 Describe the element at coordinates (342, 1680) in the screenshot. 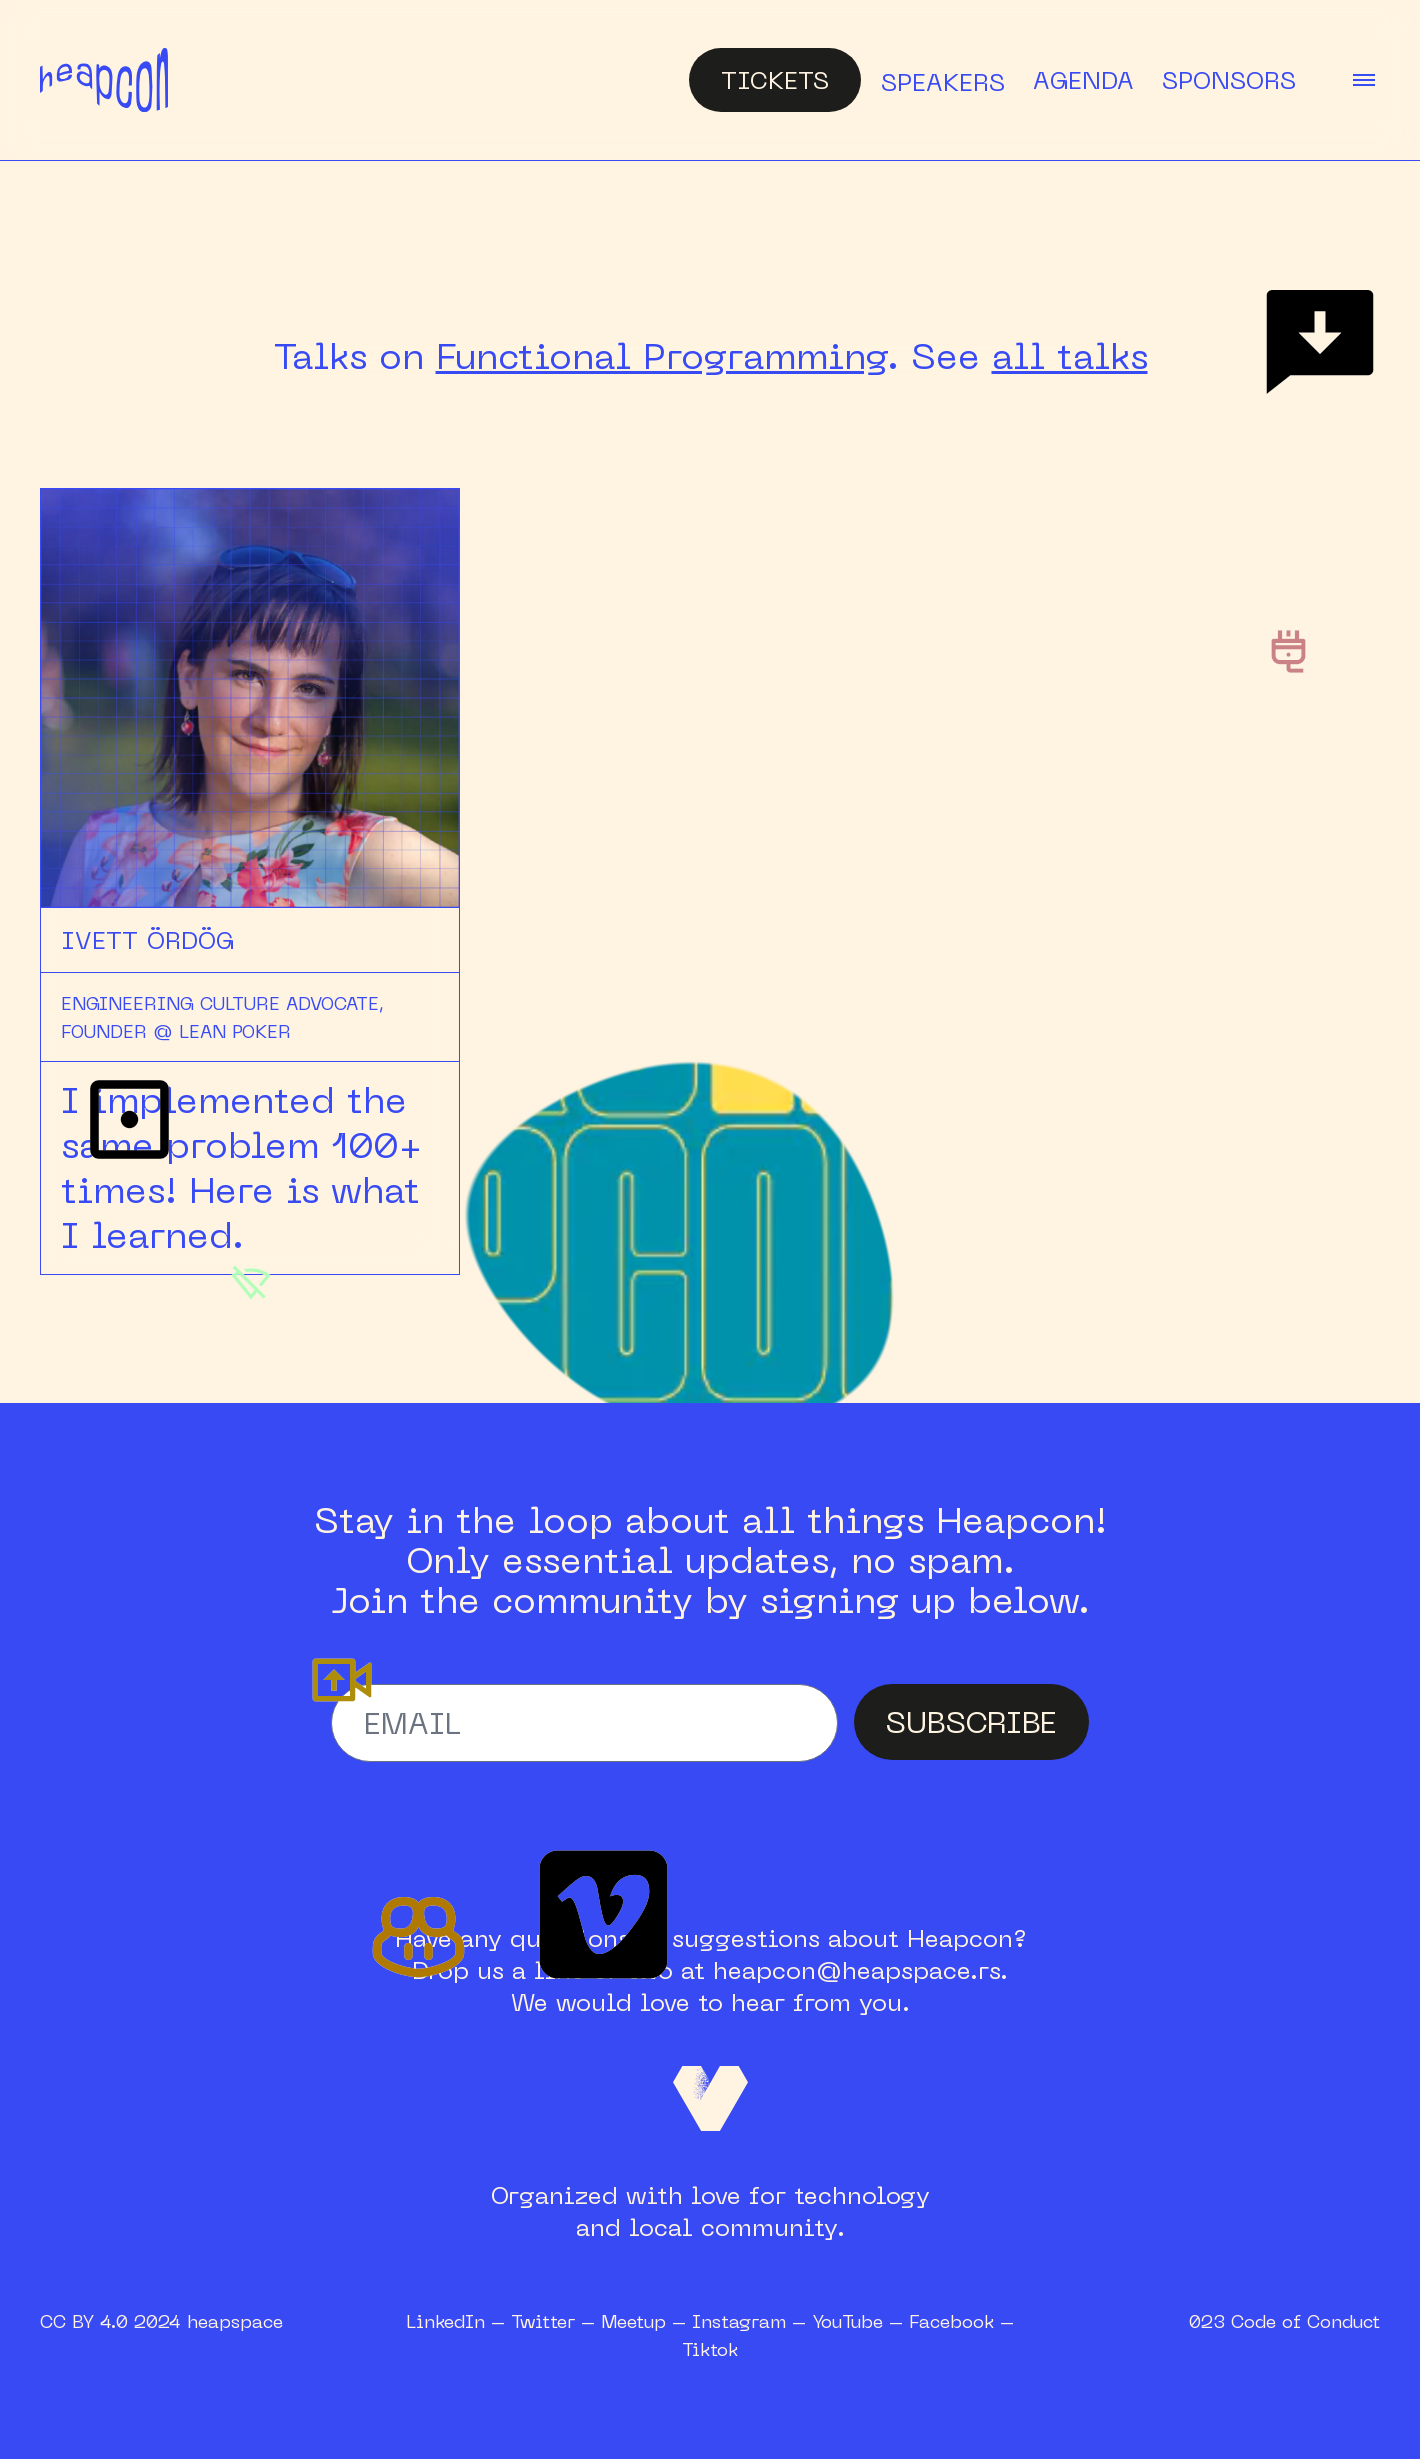

I see `upload a video file` at that location.